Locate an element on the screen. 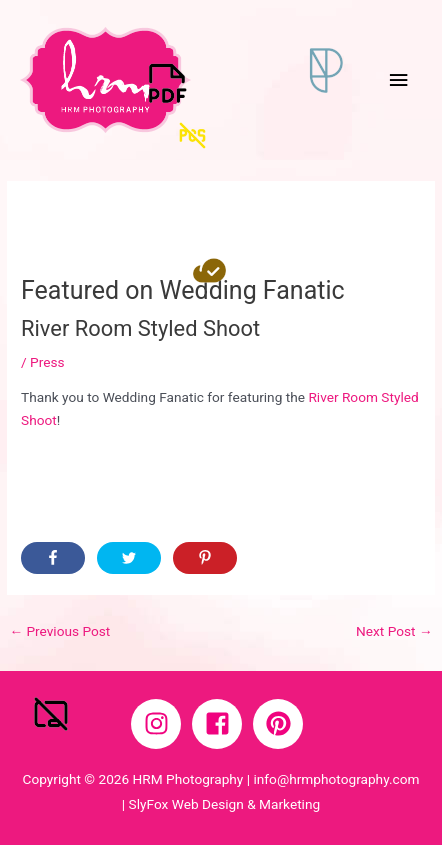  presentation mode disabled is located at coordinates (51, 714).